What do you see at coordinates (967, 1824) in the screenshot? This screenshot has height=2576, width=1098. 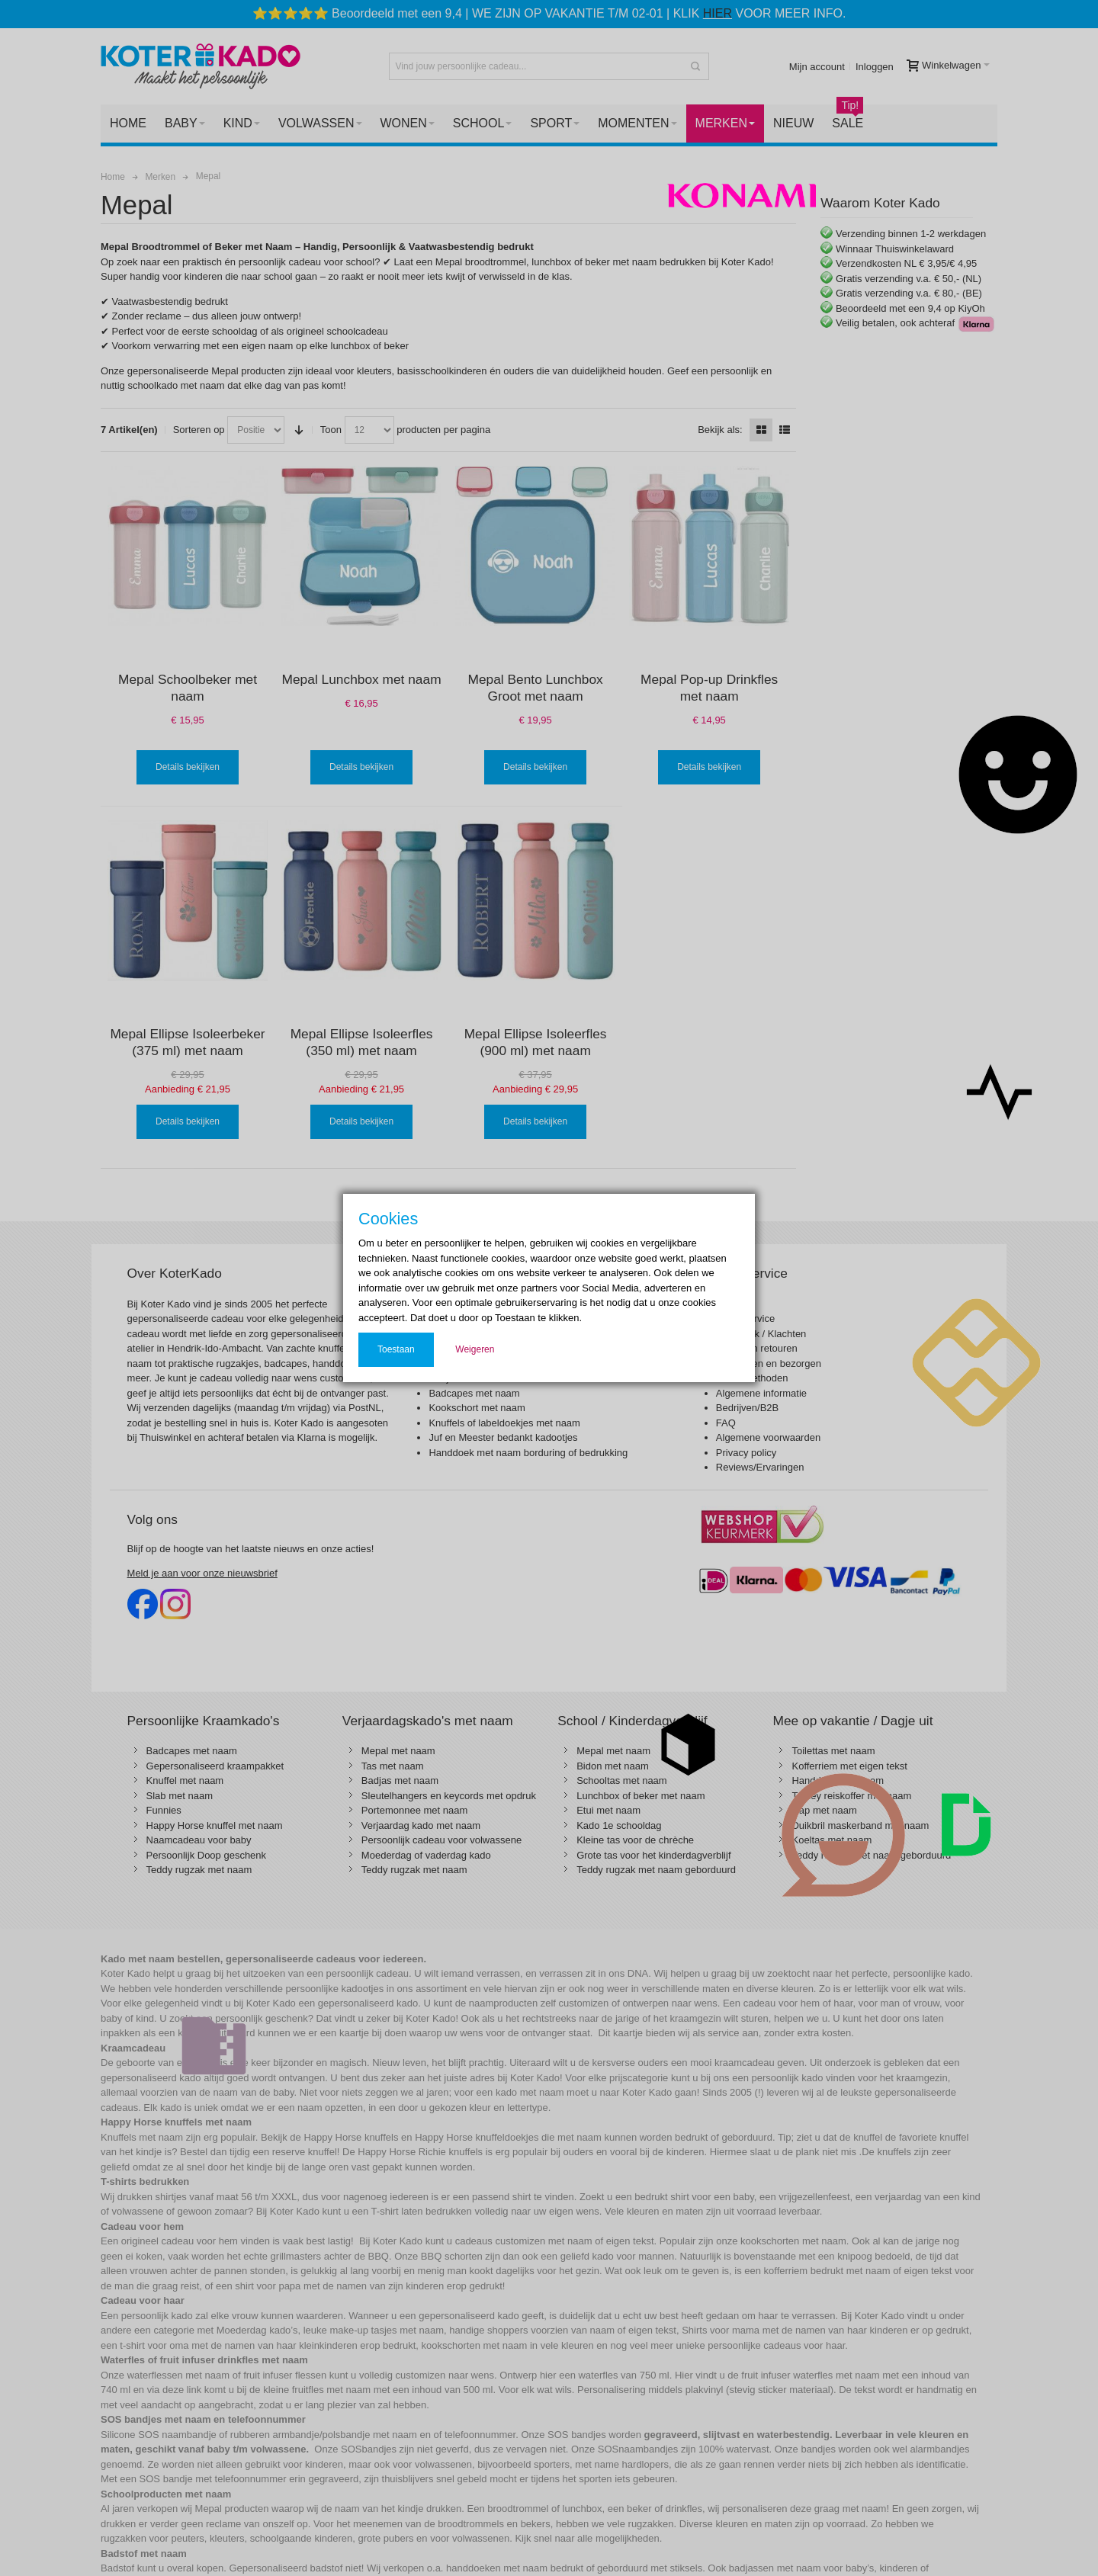 I see `dochub logo - access document signing and editing platform` at bounding box center [967, 1824].